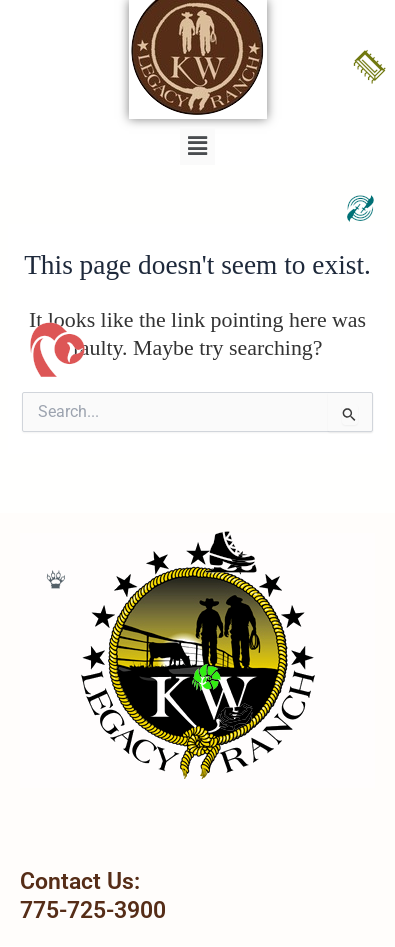  What do you see at coordinates (206, 677) in the screenshot?
I see `nautilus shell icon for marine or ocean-themed content` at bounding box center [206, 677].